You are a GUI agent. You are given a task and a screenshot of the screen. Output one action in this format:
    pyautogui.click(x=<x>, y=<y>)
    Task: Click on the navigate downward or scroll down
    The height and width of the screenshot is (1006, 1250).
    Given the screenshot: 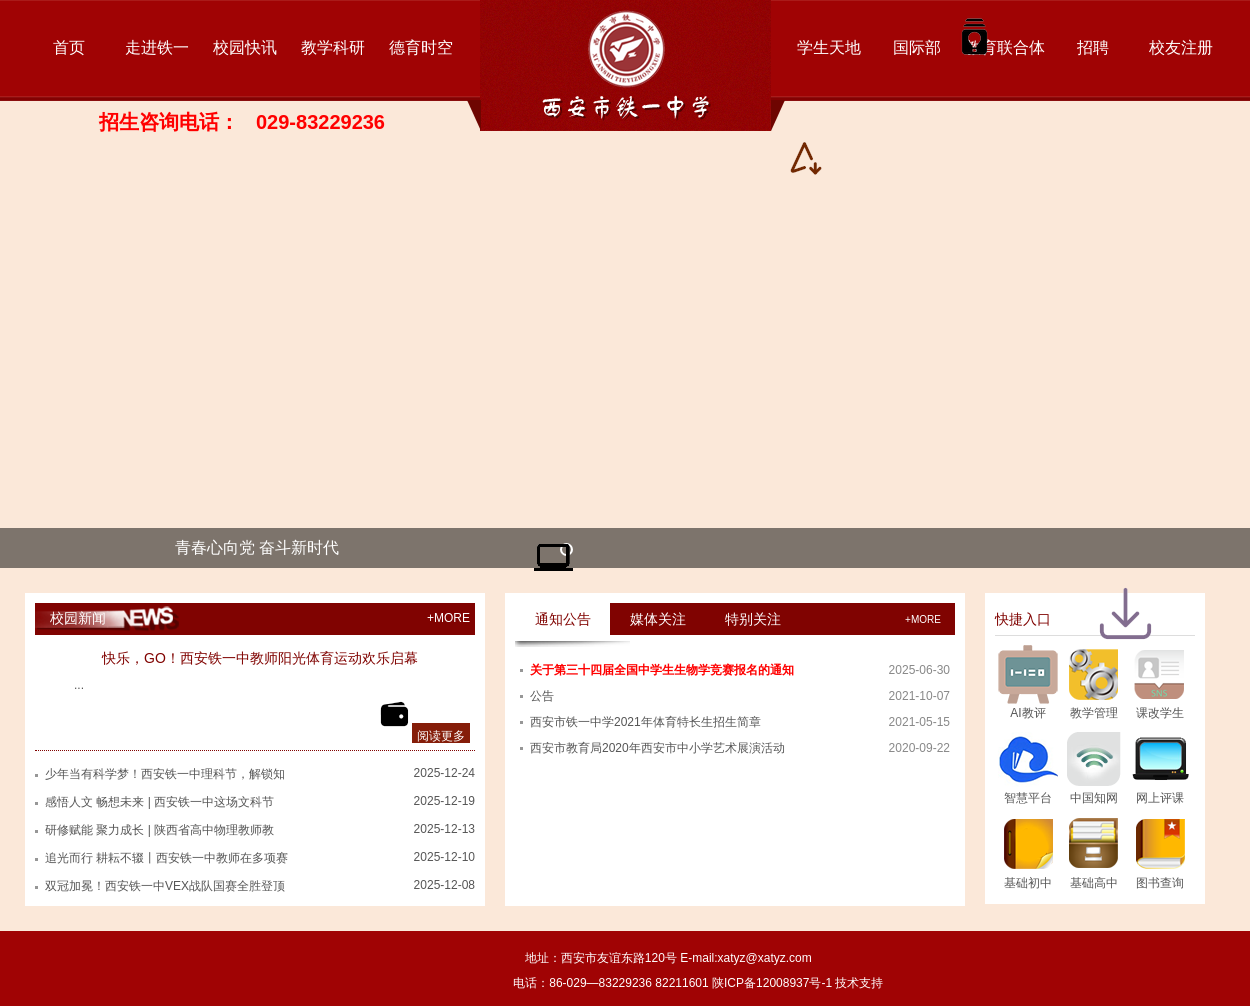 What is the action you would take?
    pyautogui.click(x=804, y=157)
    